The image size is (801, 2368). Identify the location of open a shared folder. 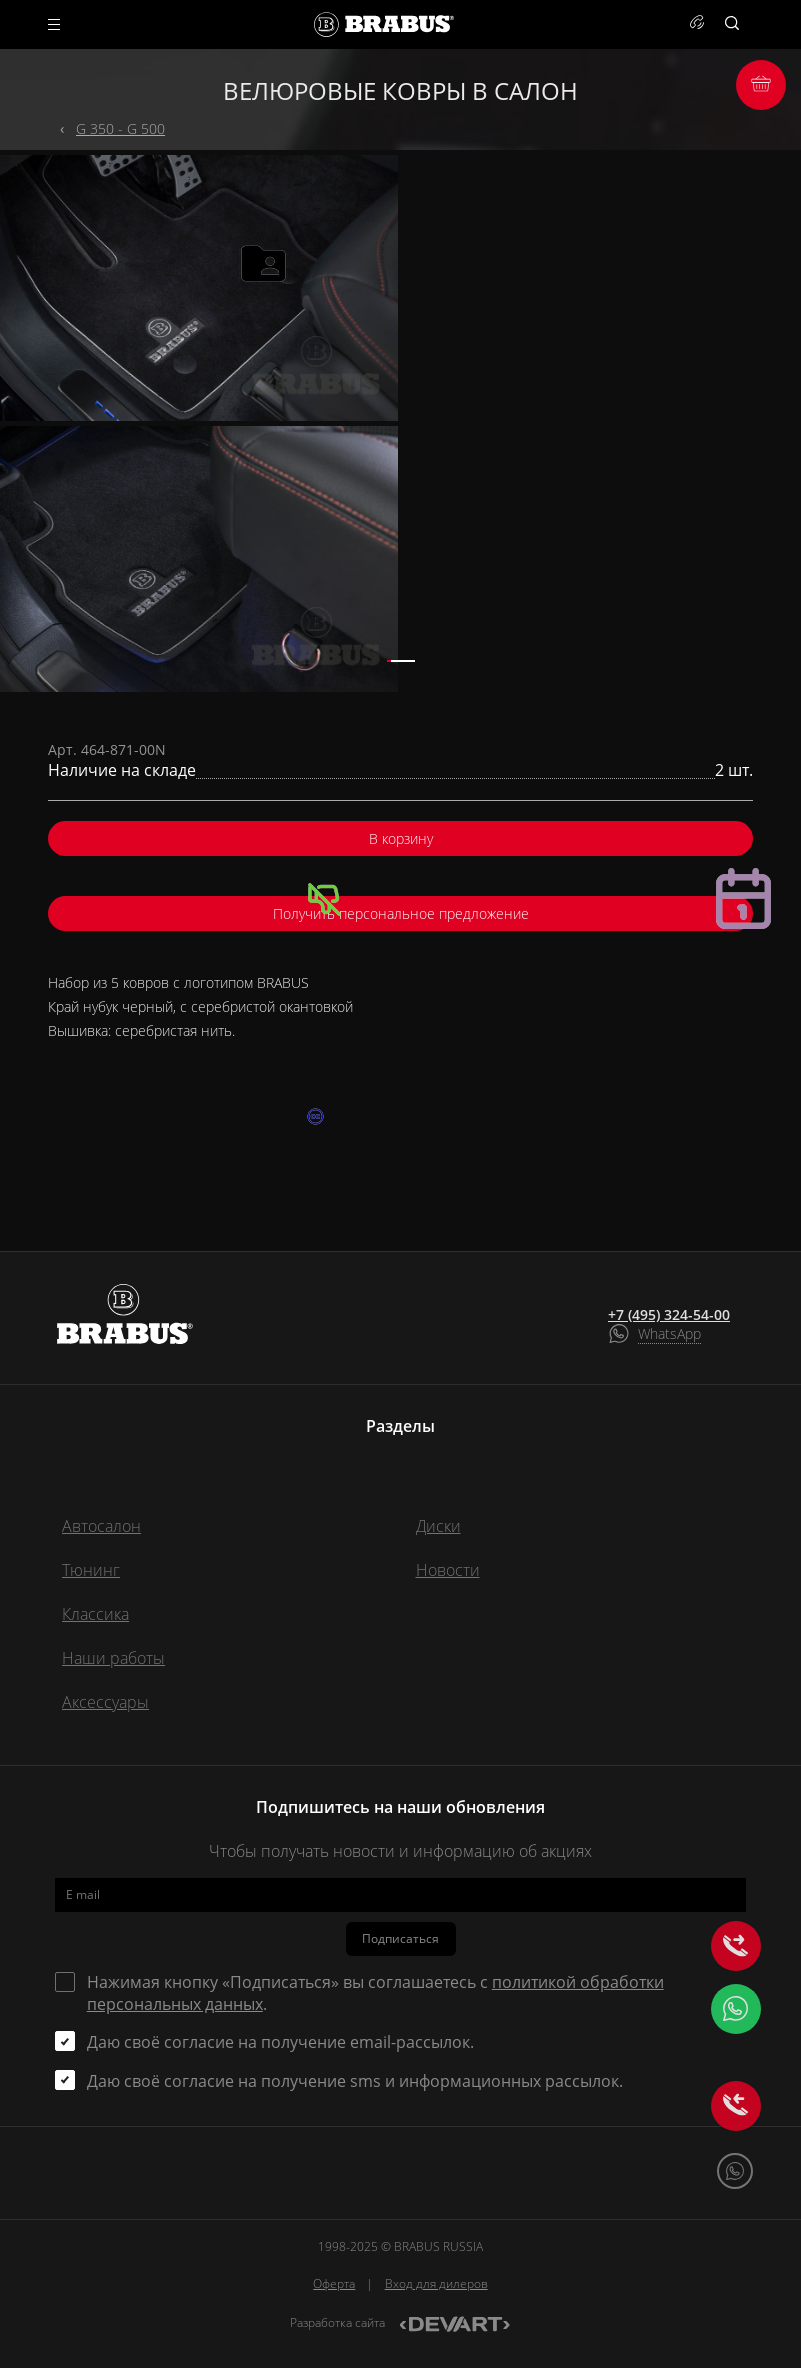
(263, 263).